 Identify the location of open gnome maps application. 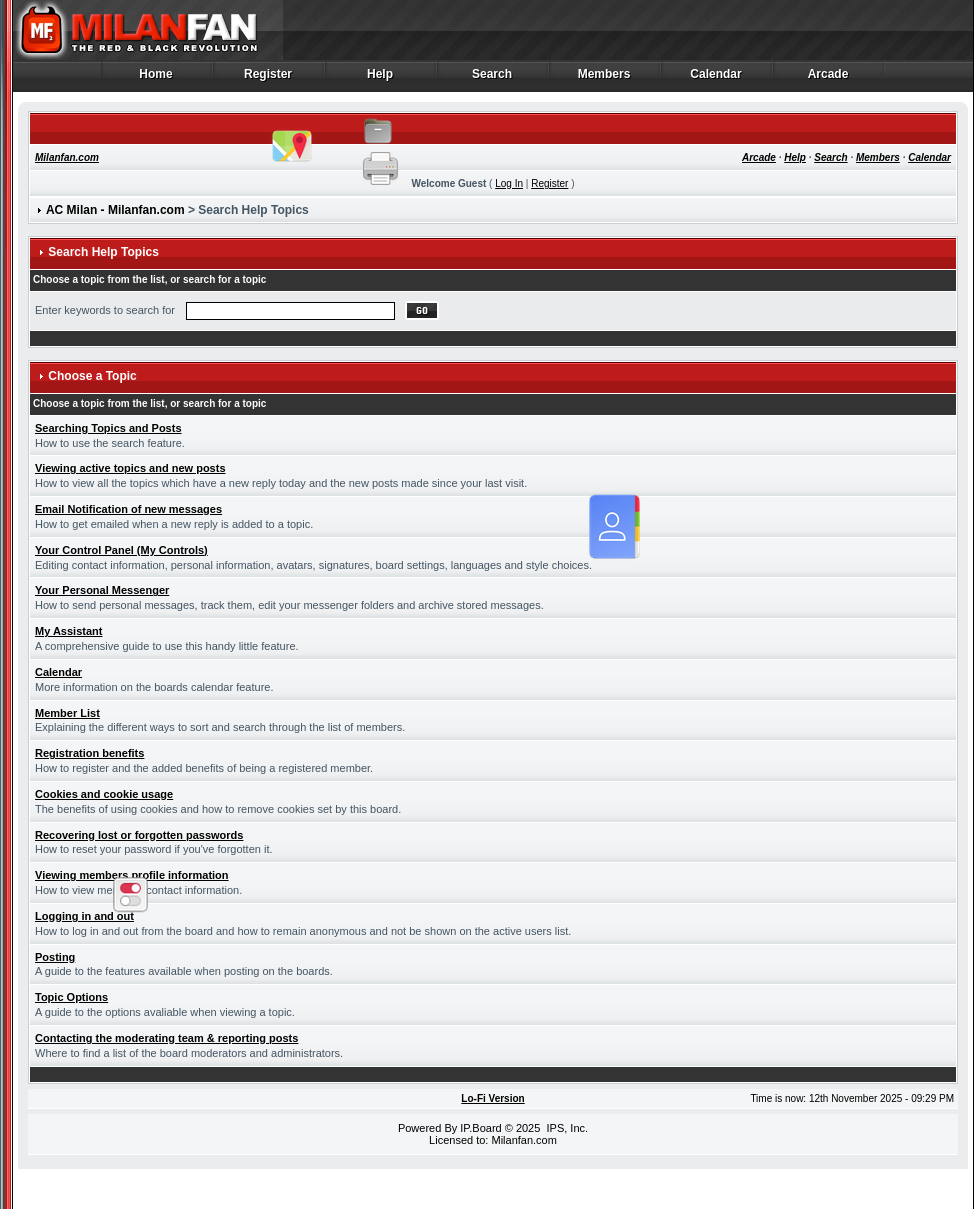
(292, 146).